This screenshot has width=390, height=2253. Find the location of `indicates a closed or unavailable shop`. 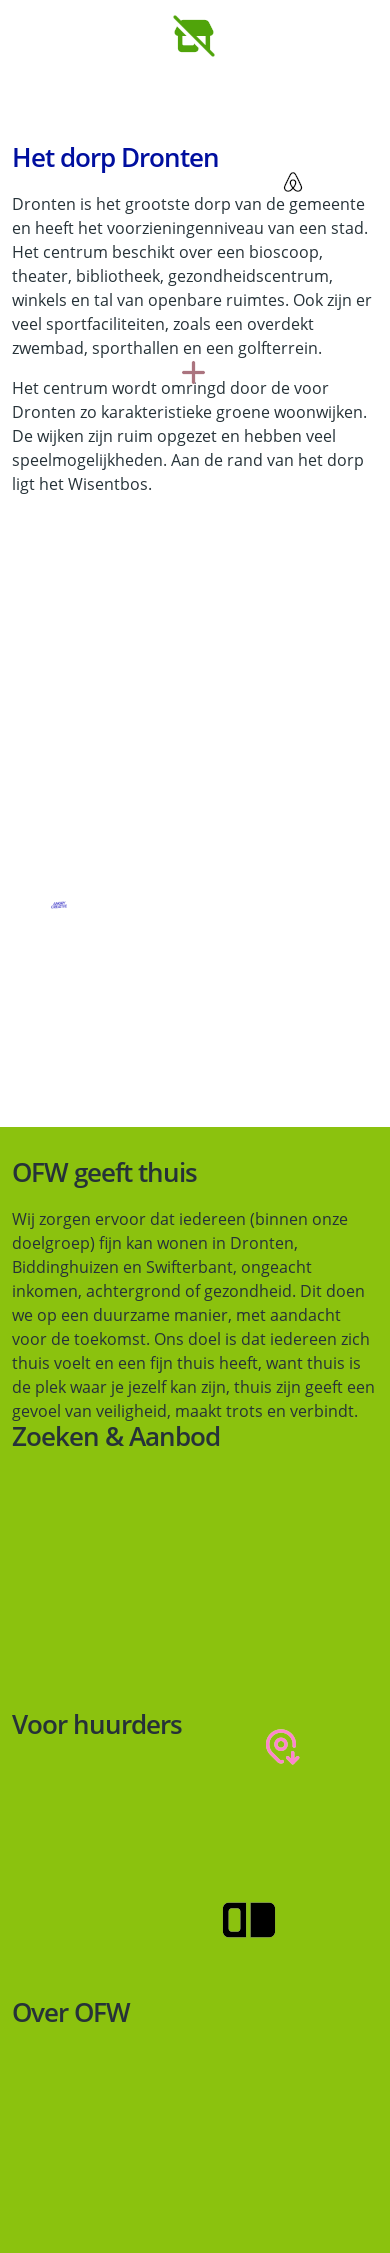

indicates a closed or unavailable shop is located at coordinates (194, 36).